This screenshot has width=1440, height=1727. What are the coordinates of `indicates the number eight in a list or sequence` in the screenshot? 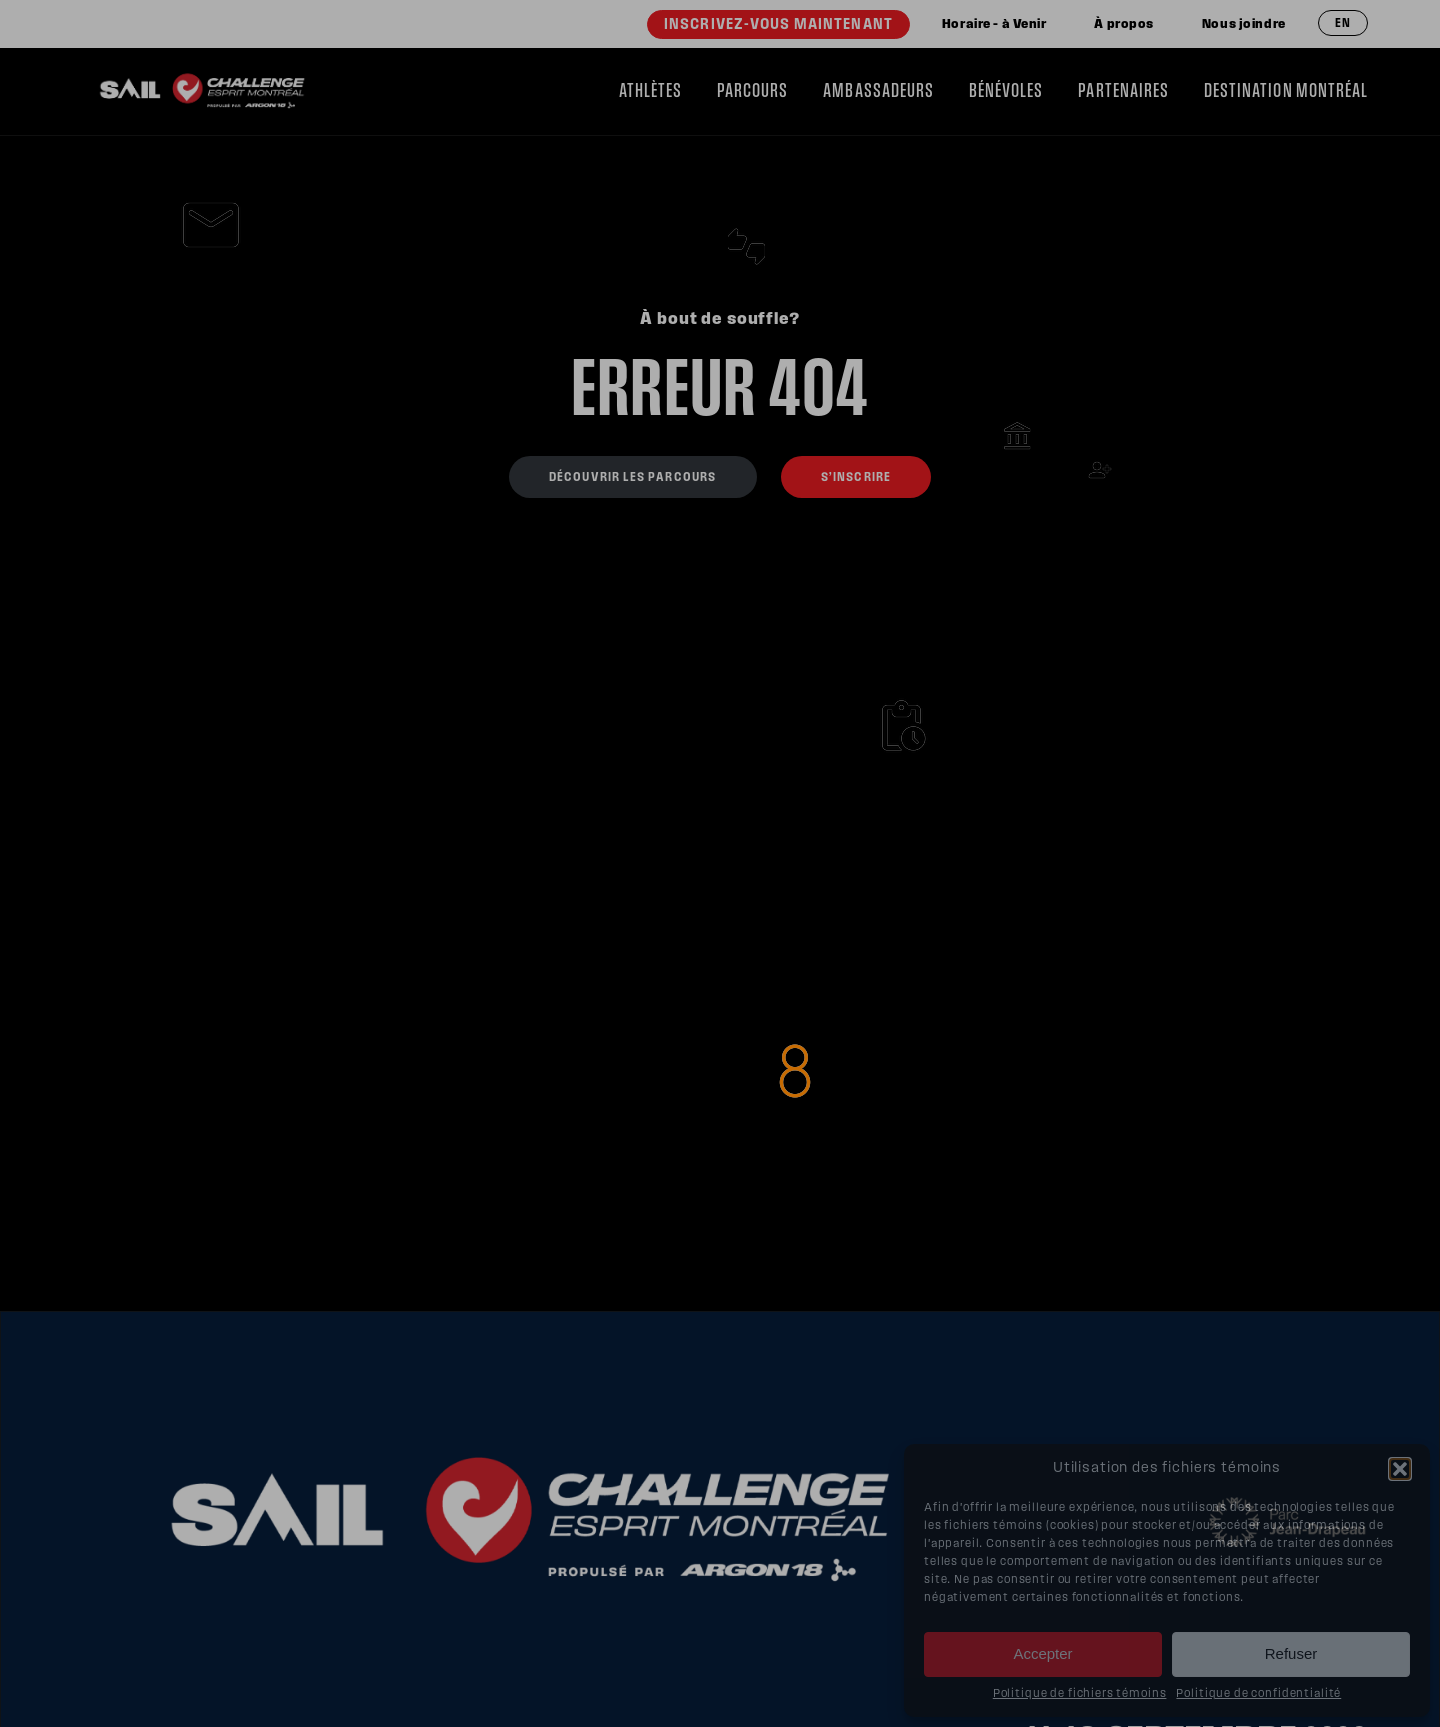 It's located at (795, 1071).